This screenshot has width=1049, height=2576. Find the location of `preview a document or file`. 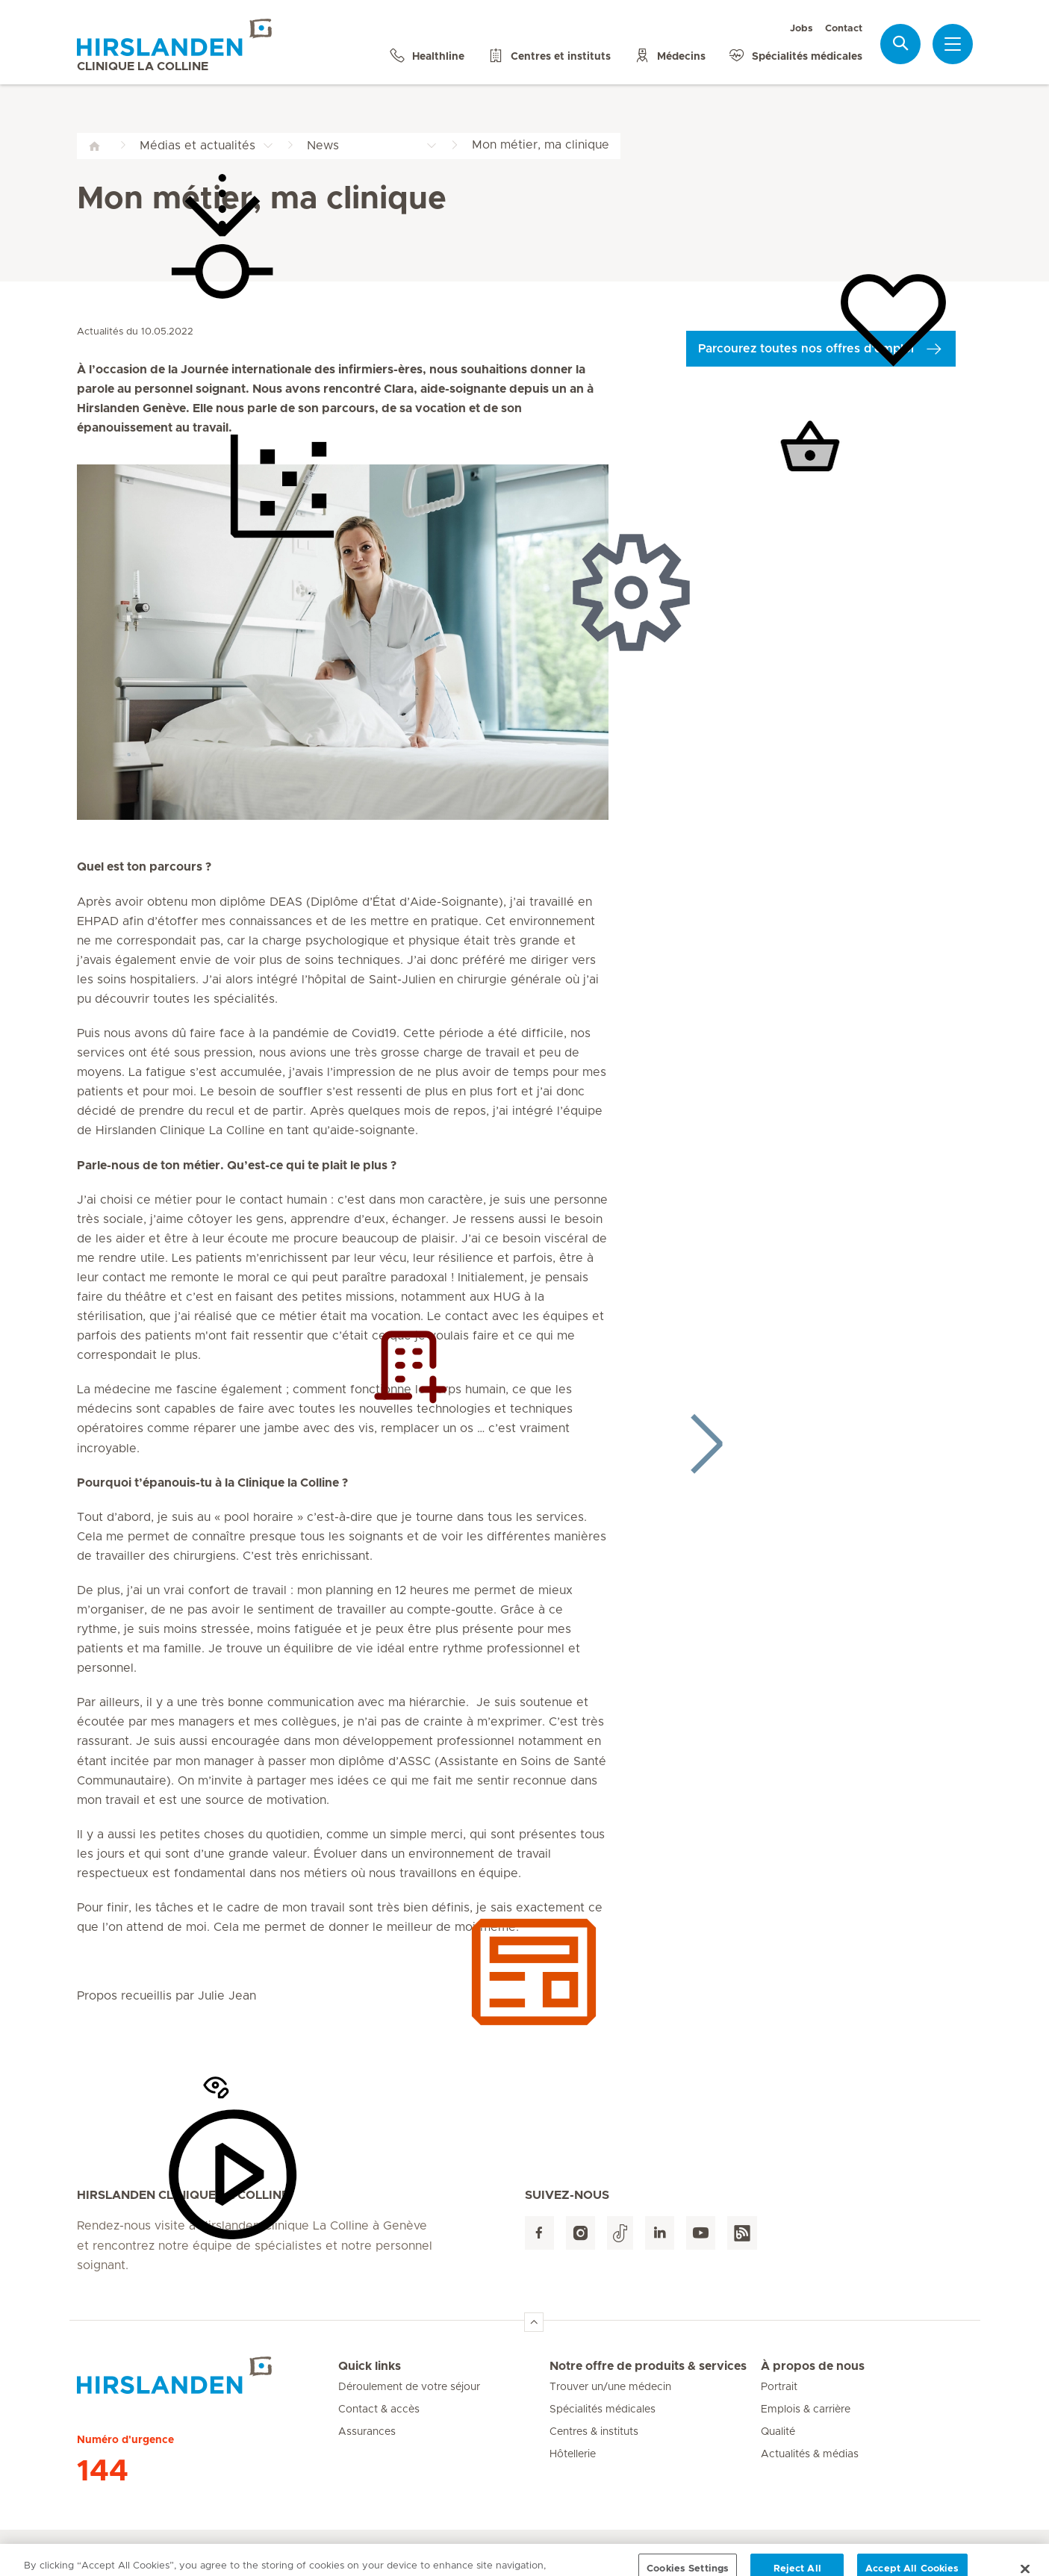

preview a document or file is located at coordinates (534, 1972).